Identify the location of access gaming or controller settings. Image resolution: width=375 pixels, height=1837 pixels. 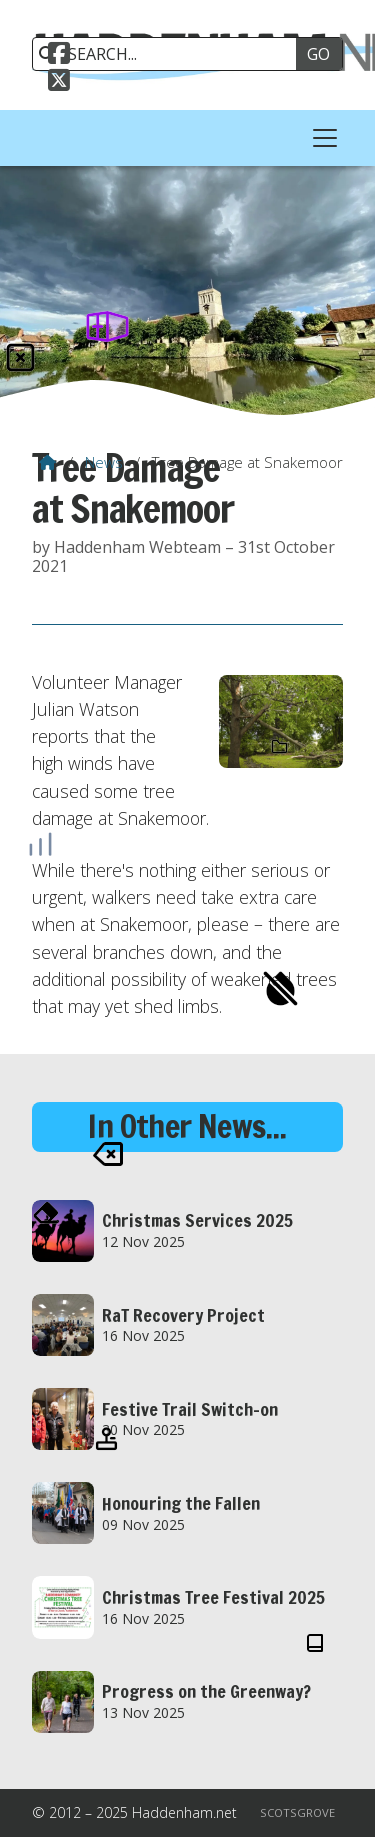
(106, 1439).